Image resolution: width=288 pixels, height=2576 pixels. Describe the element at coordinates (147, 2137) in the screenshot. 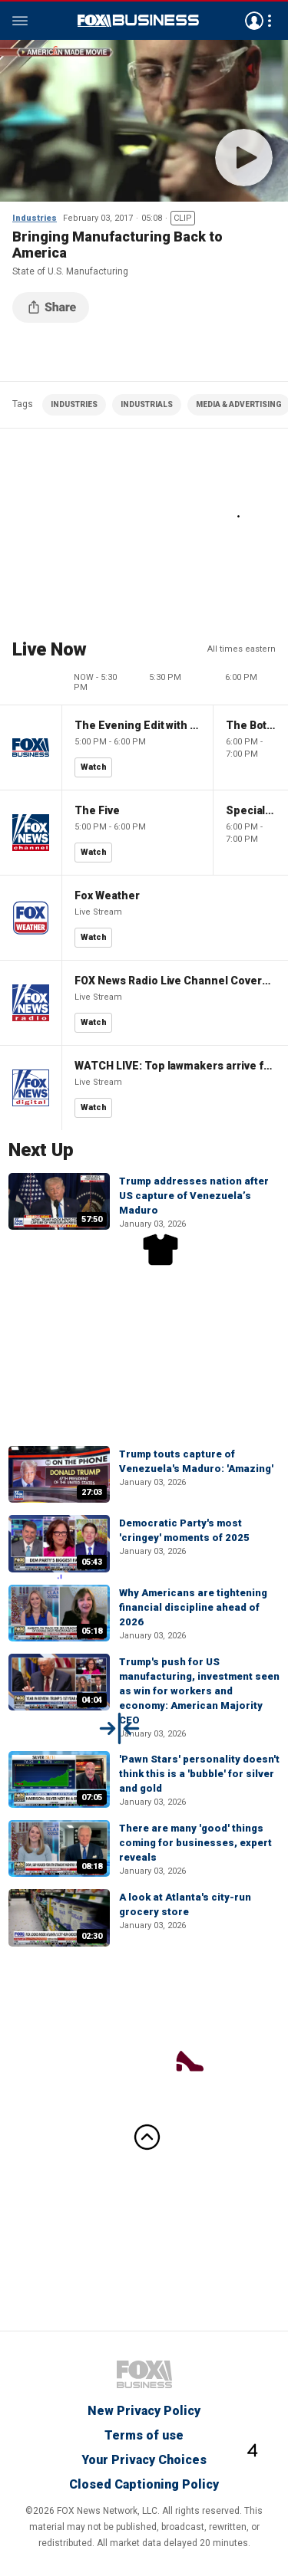

I see `scroll to top of page` at that location.